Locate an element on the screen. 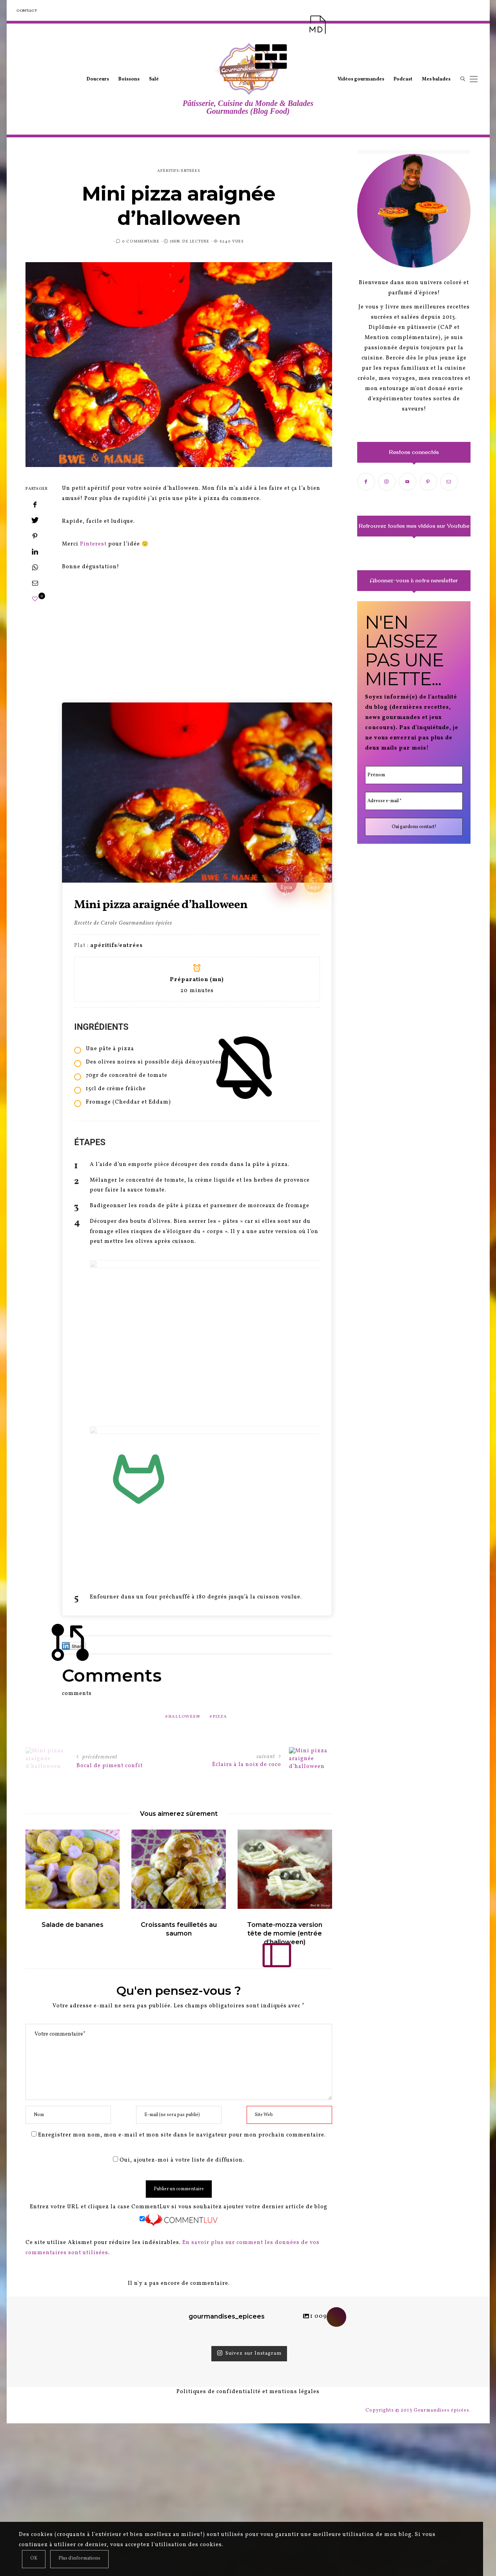 Image resolution: width=496 pixels, height=2576 pixels. create a new pull request is located at coordinates (69, 1642).